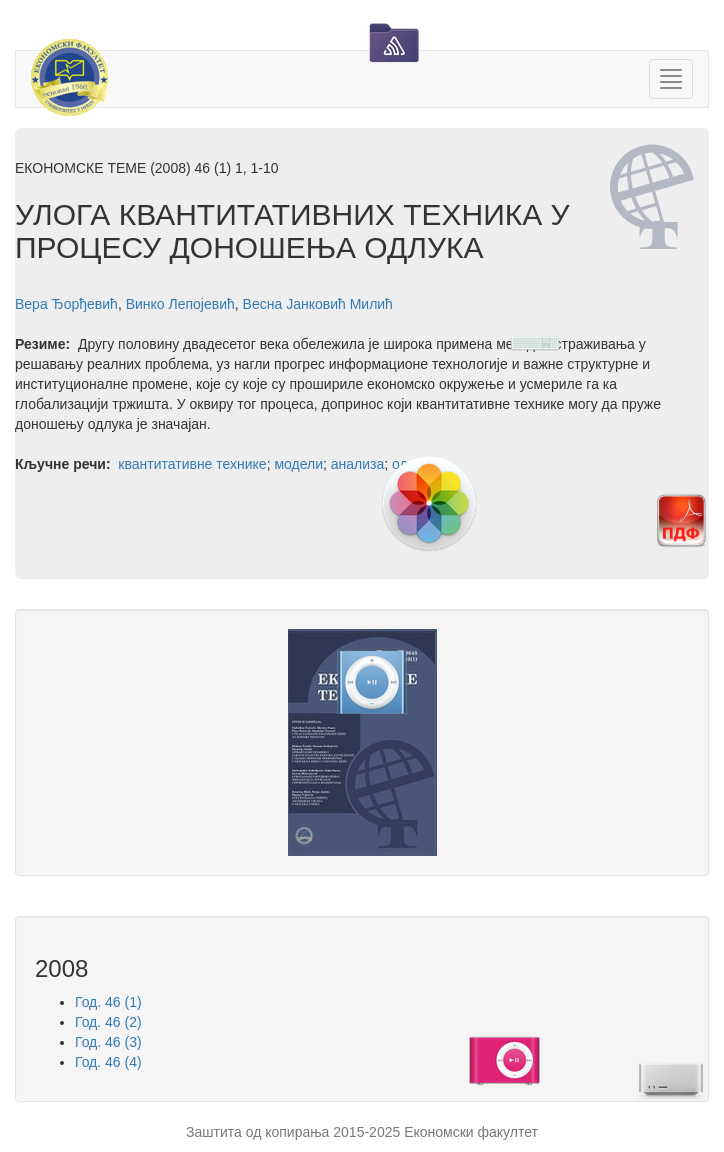 The height and width of the screenshot is (1152, 724). Describe the element at coordinates (372, 682) in the screenshot. I see `iPod shuffle device connected` at that location.